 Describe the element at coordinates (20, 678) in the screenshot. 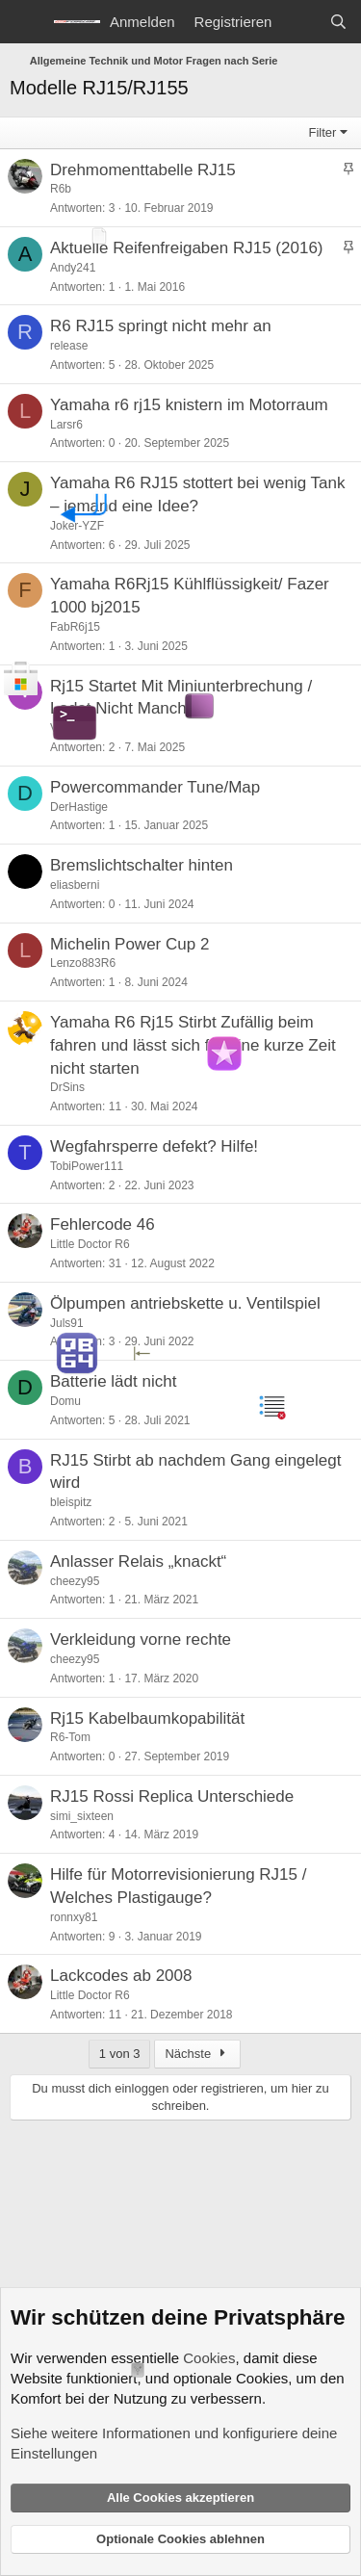

I see `open the Microsoft Store app` at that location.